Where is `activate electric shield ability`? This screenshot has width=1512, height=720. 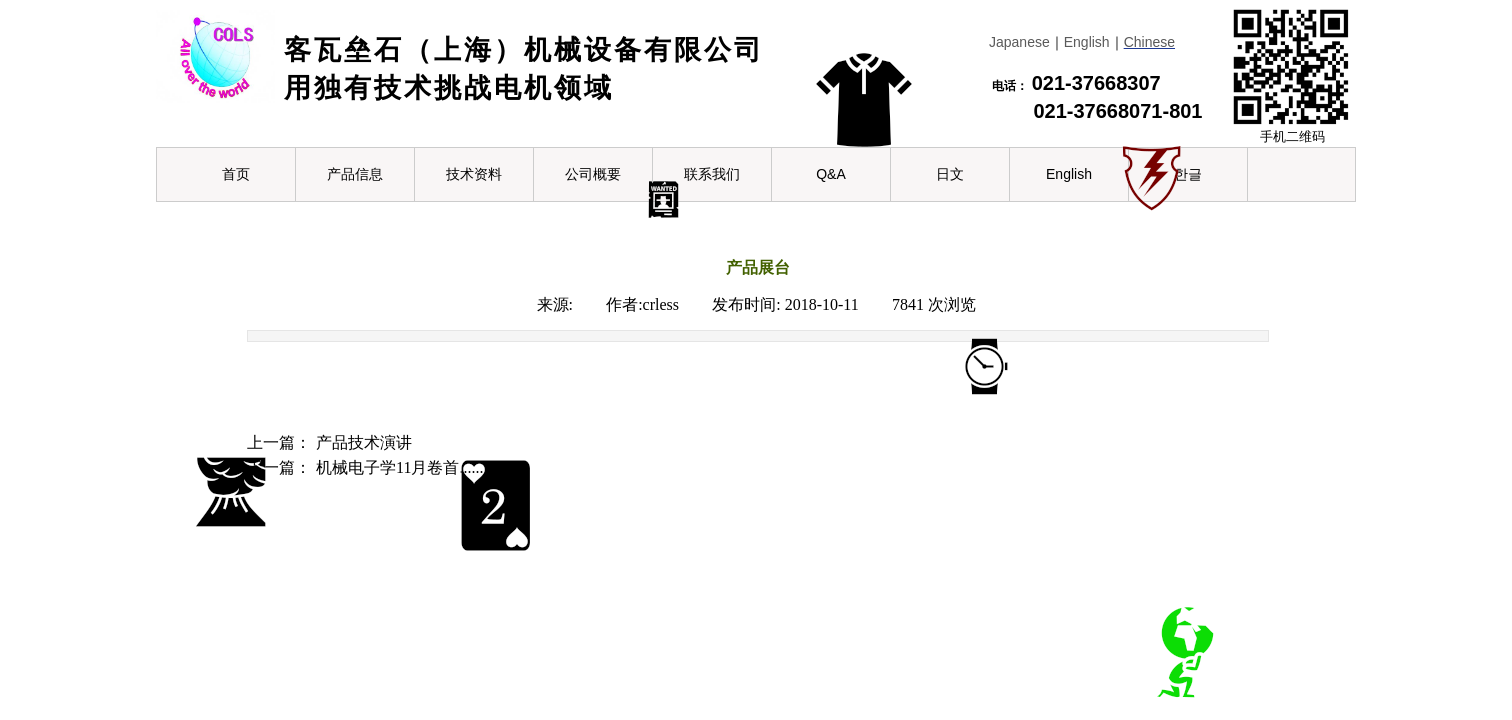
activate electric shield ability is located at coordinates (1152, 178).